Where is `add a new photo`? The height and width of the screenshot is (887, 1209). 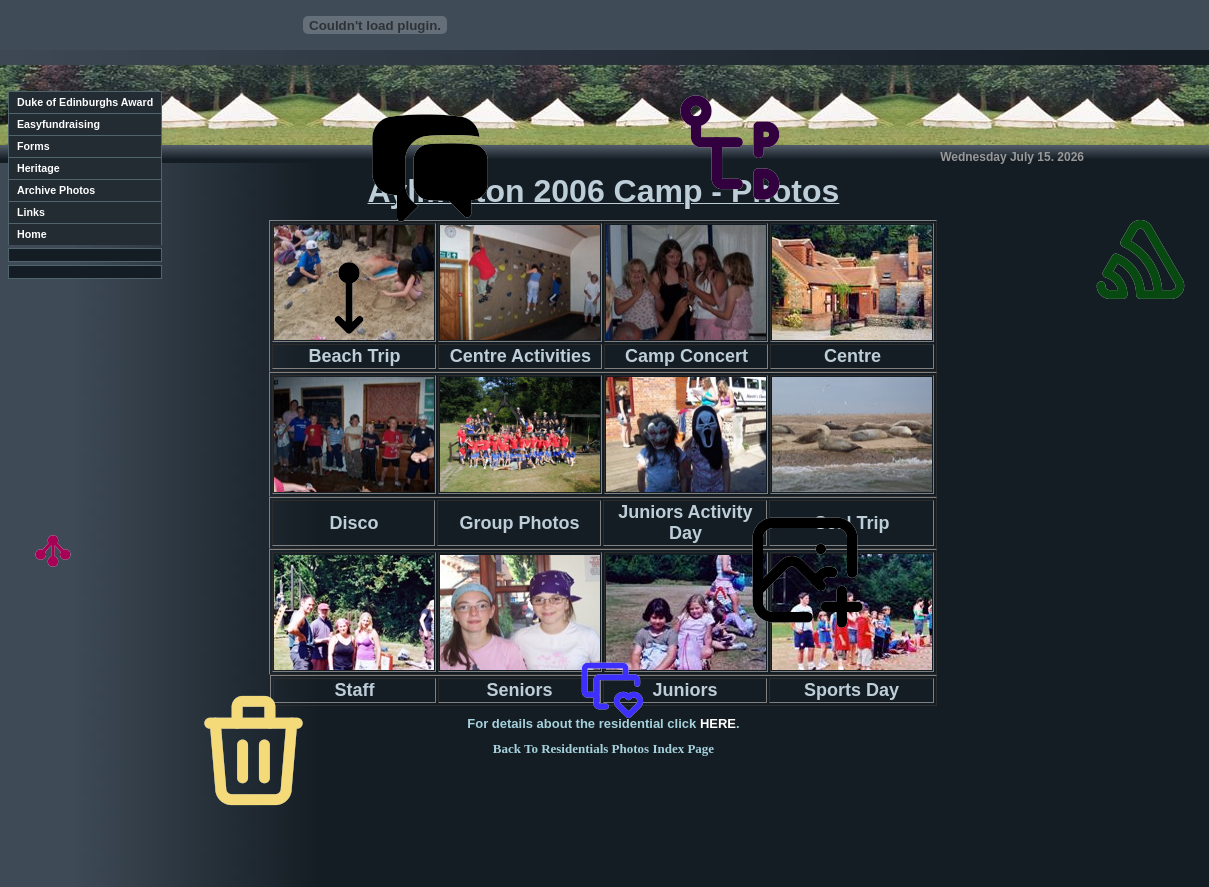 add a new photo is located at coordinates (805, 570).